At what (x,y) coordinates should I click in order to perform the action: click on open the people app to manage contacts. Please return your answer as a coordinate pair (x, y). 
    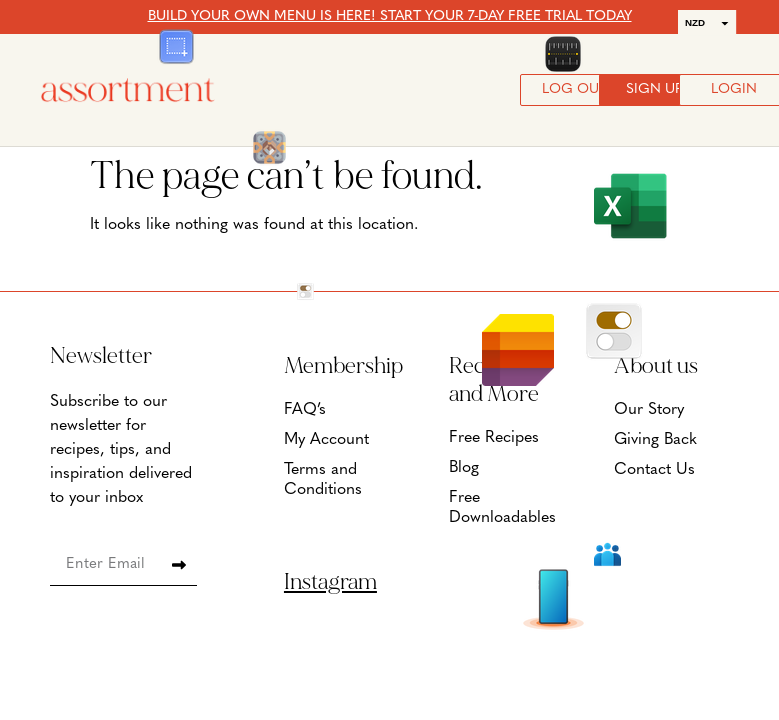
    Looking at the image, I should click on (607, 553).